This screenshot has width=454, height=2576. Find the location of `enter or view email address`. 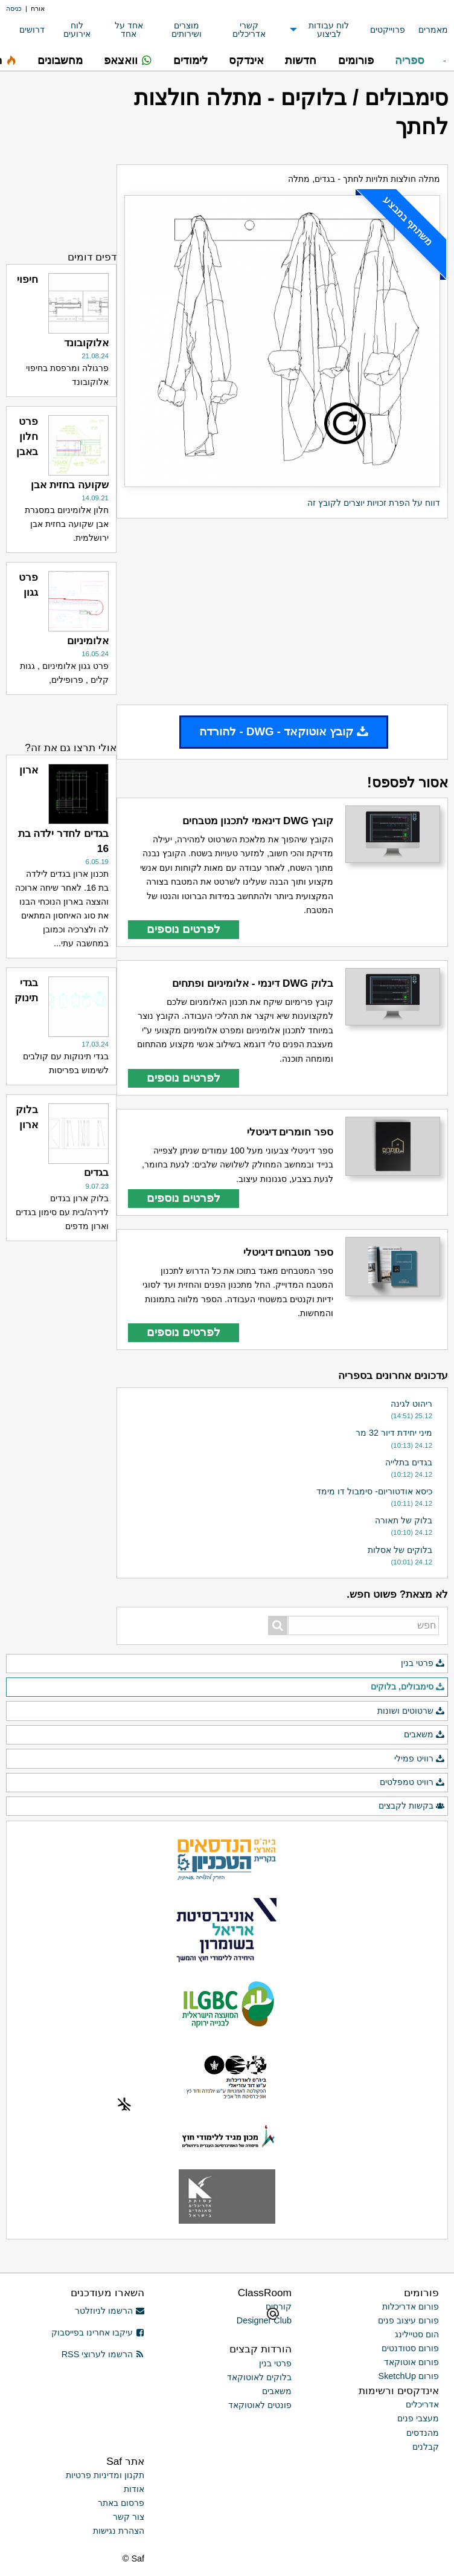

enter or view email address is located at coordinates (273, 2314).